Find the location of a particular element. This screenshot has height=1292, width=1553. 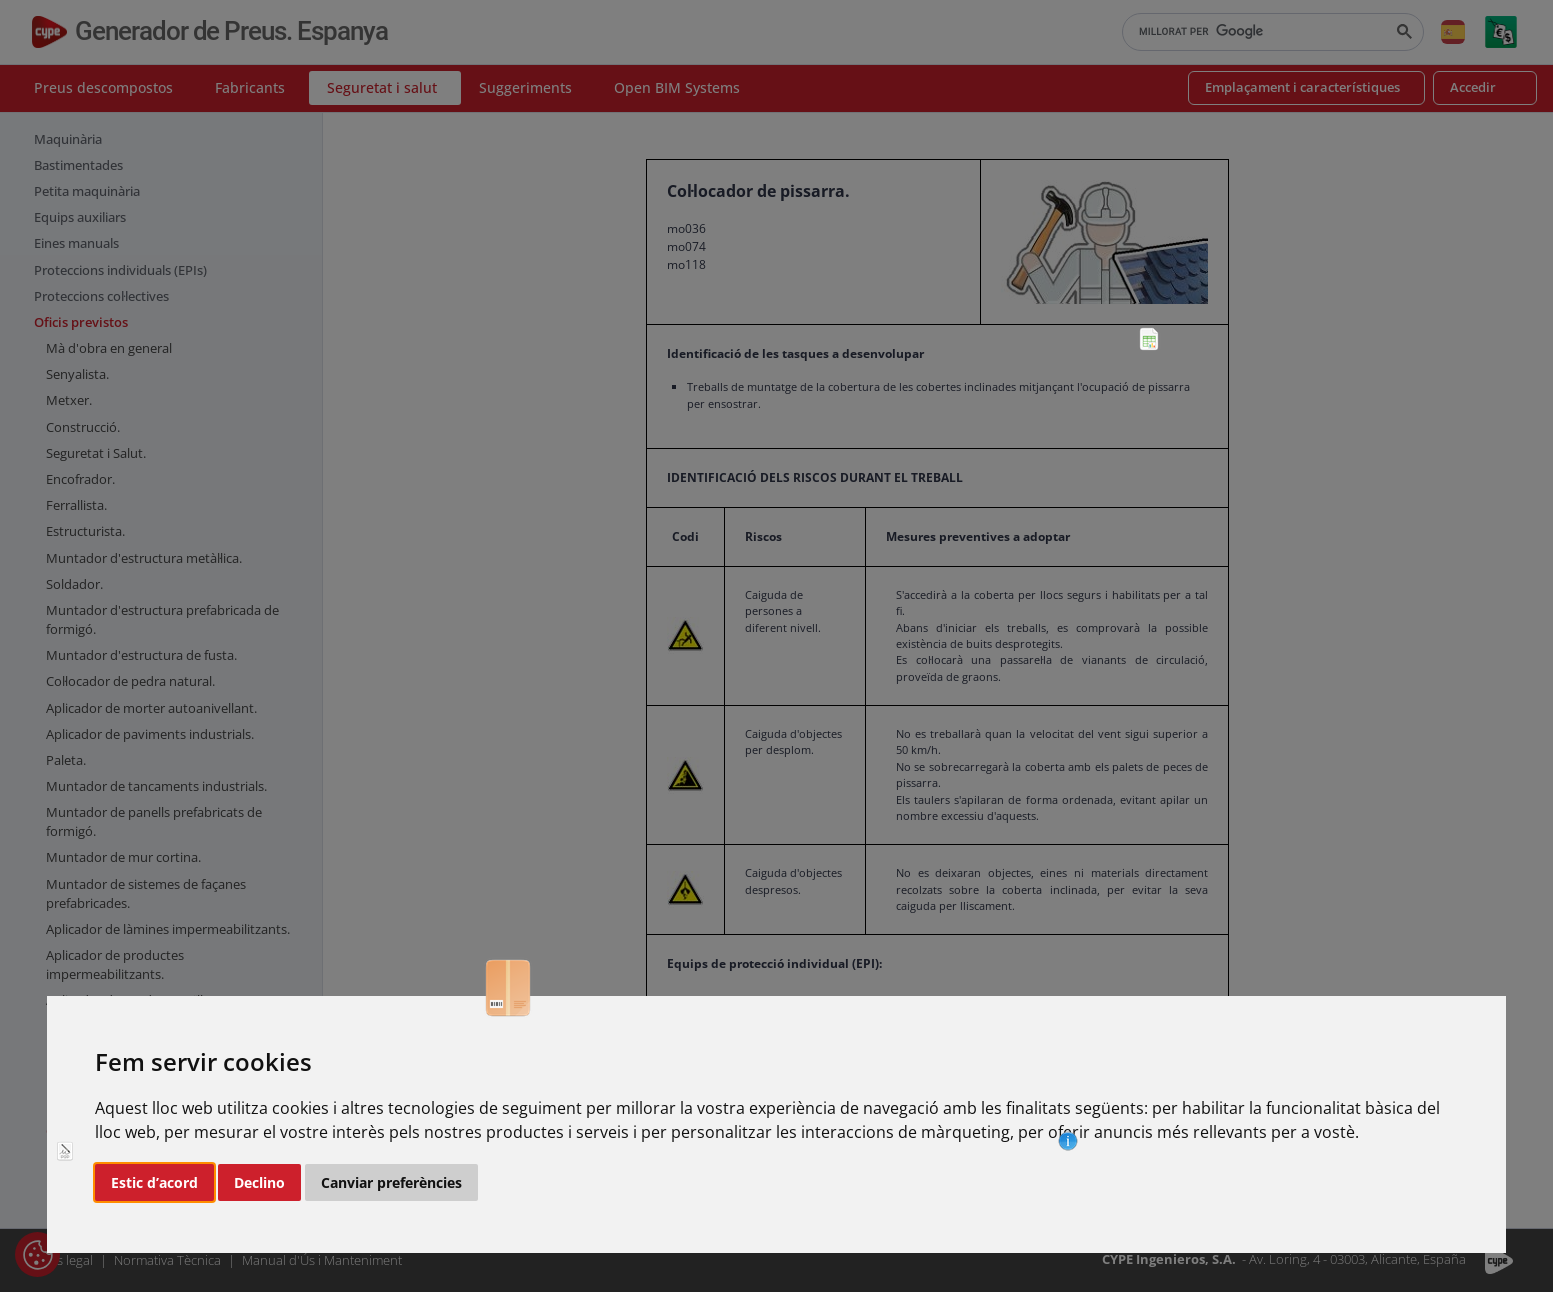

spreadsheet file created in openoffice calc is located at coordinates (1149, 339).